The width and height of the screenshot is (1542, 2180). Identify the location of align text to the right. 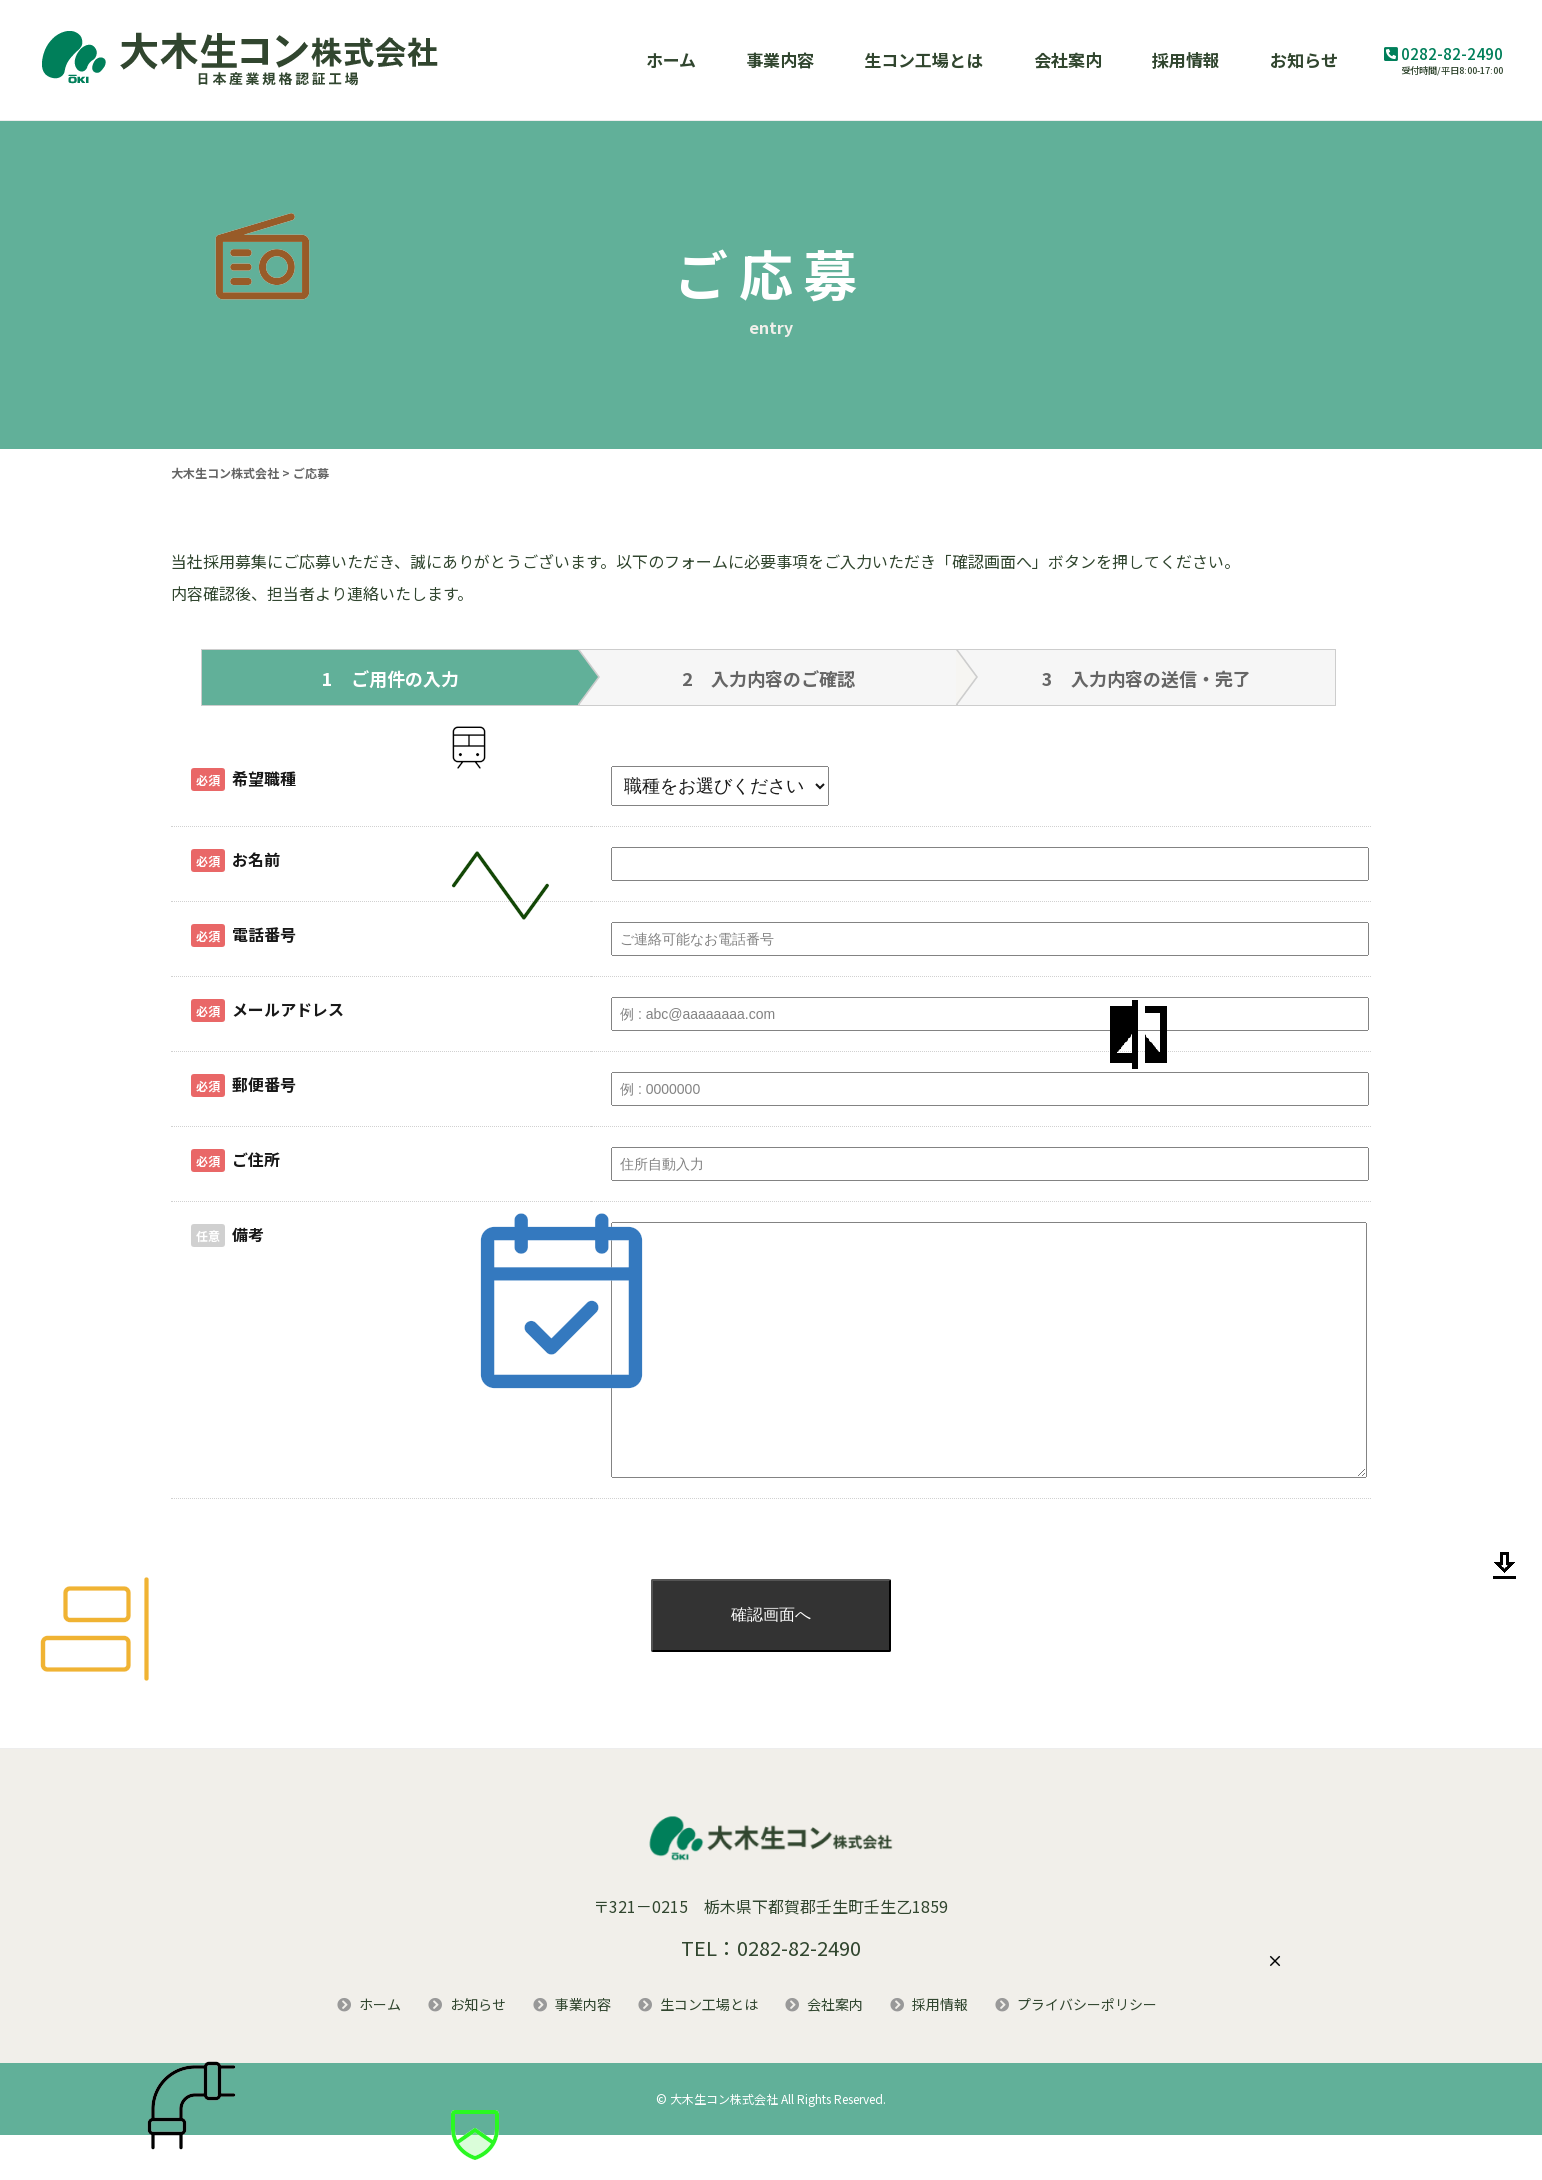
(97, 1629).